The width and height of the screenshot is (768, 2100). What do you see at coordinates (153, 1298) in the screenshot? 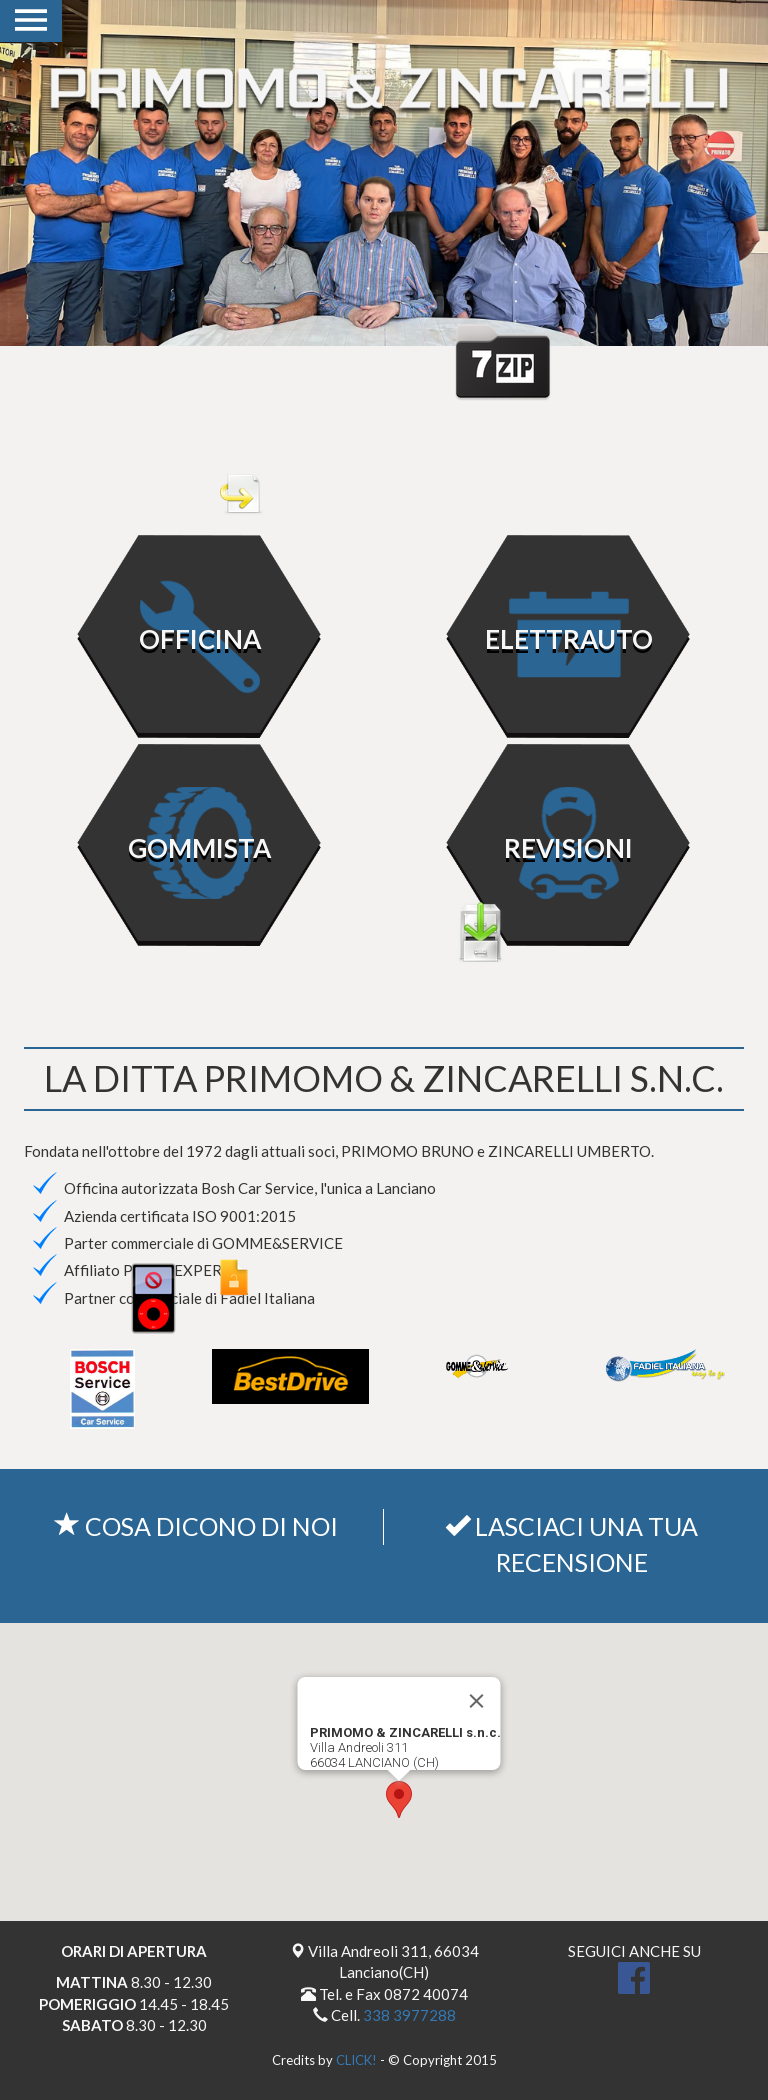
I see `iPod device with sync error or connection issue` at bounding box center [153, 1298].